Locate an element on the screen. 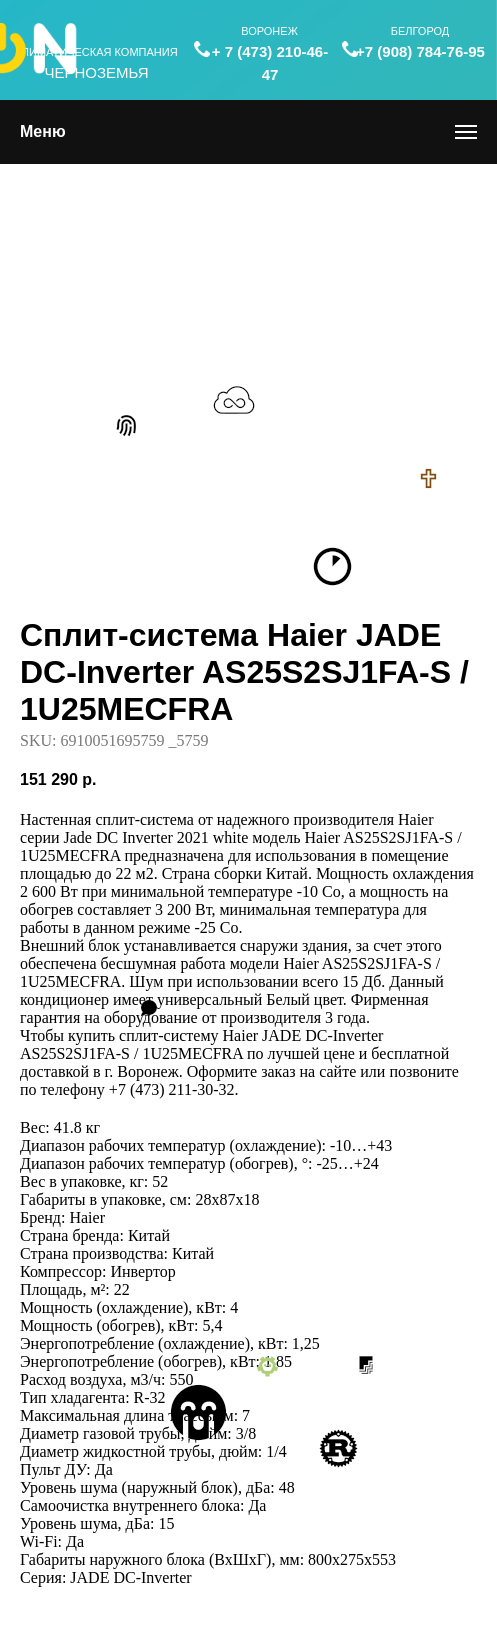 The height and width of the screenshot is (1647, 497). etcd distributed key-value store logo is located at coordinates (267, 1366).